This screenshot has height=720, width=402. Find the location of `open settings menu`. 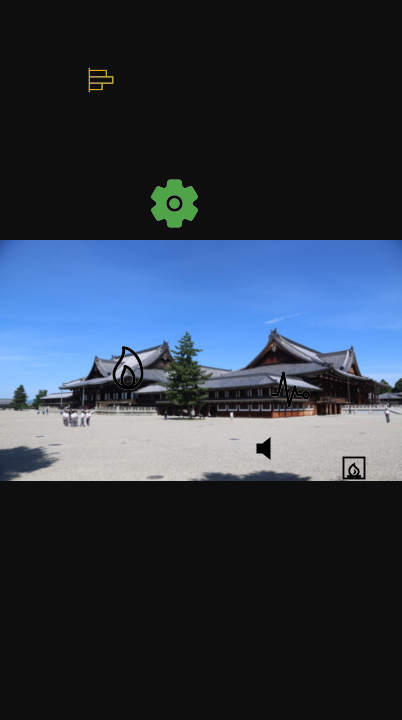

open settings menu is located at coordinates (174, 203).